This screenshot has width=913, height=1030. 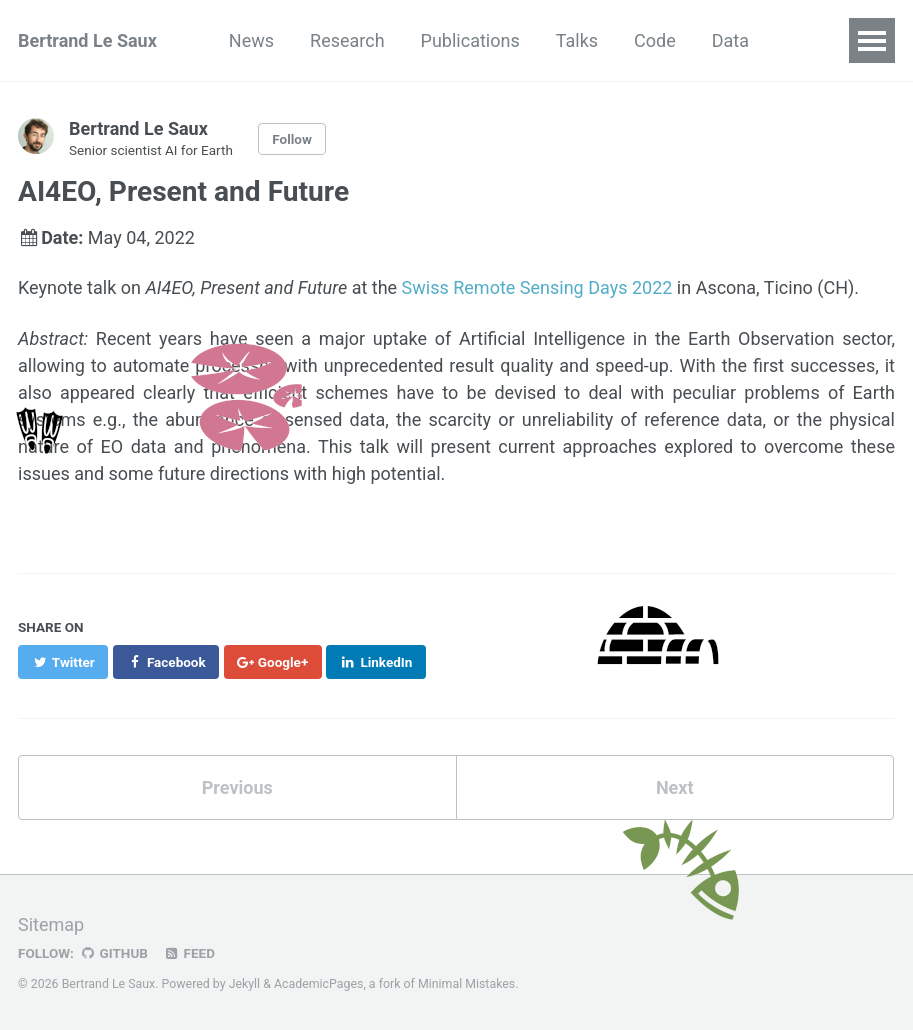 What do you see at coordinates (658, 635) in the screenshot?
I see `winter or arctic themed content` at bounding box center [658, 635].